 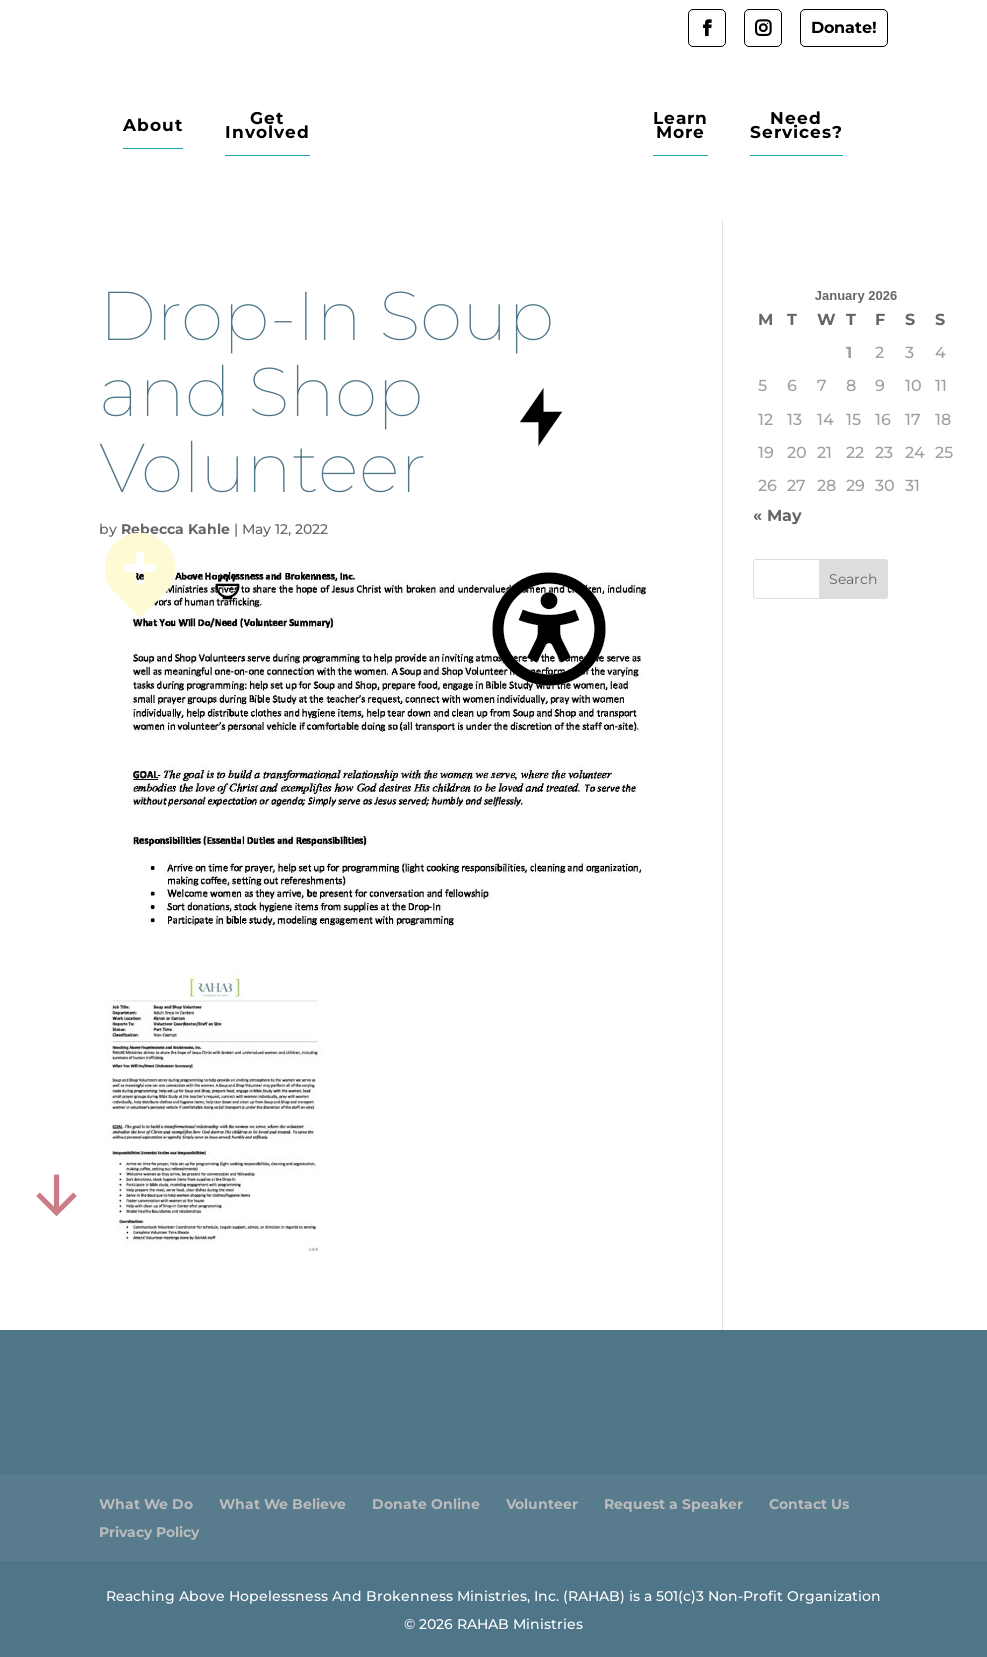 I want to click on add a new location pin, so click(x=140, y=572).